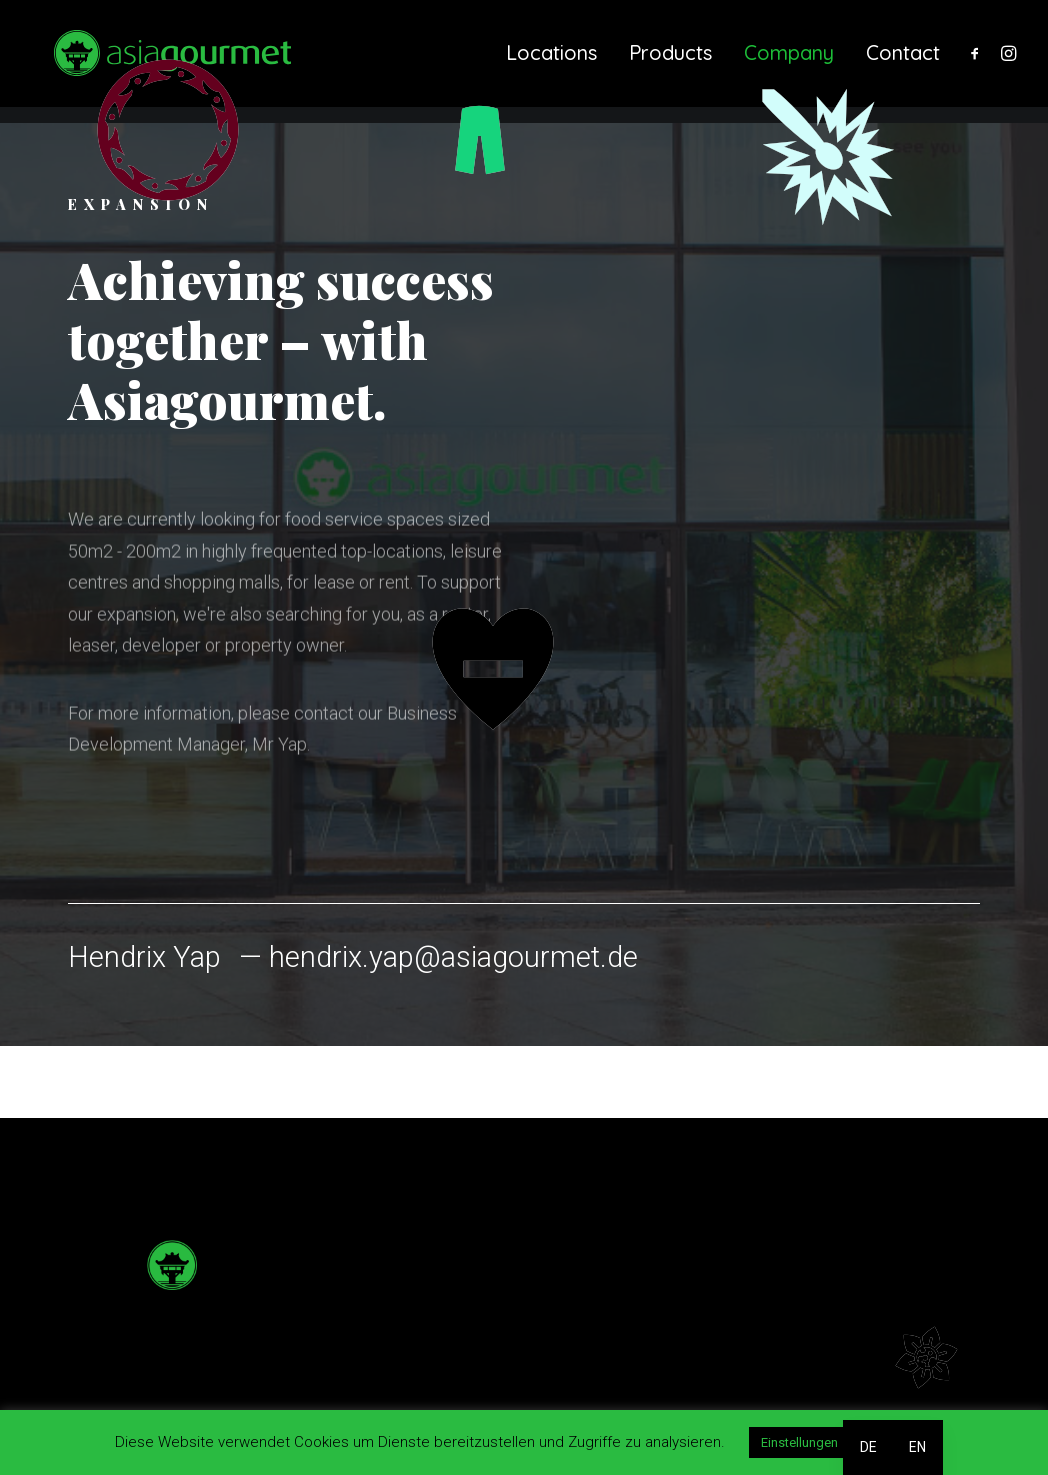  What do you see at coordinates (168, 130) in the screenshot?
I see `select chakram as your weapon` at bounding box center [168, 130].